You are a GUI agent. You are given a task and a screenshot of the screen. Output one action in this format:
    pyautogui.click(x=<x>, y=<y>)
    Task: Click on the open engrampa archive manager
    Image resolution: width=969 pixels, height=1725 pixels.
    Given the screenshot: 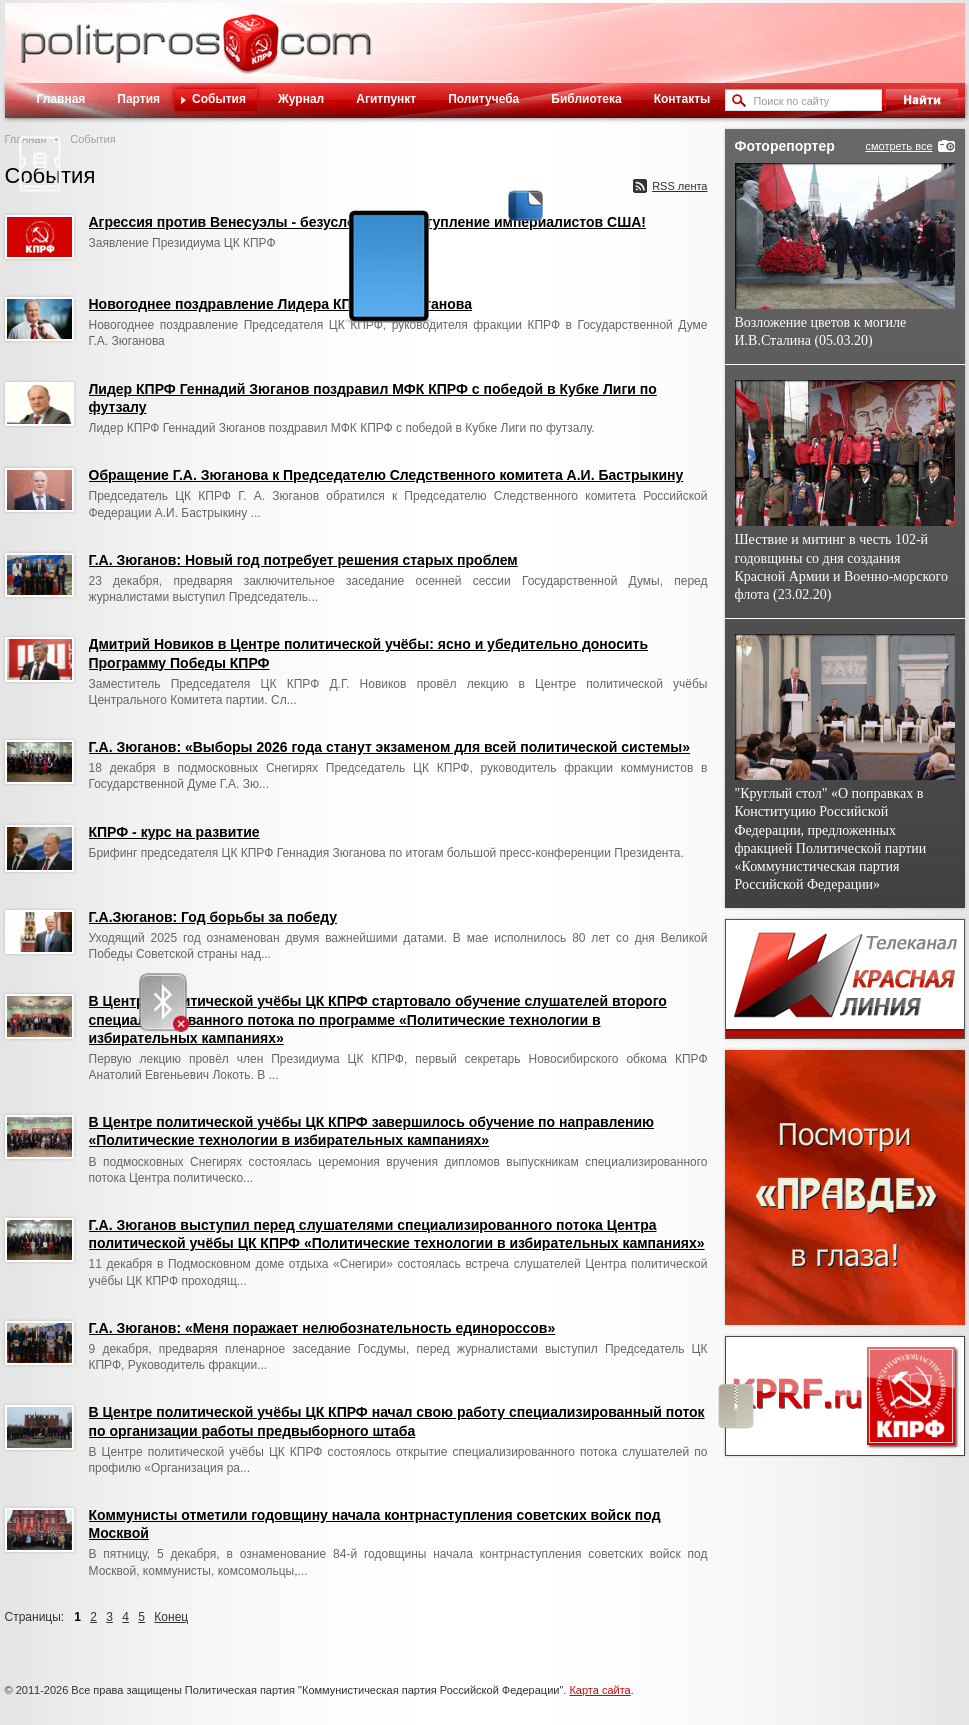 What is the action you would take?
    pyautogui.click(x=736, y=1406)
    